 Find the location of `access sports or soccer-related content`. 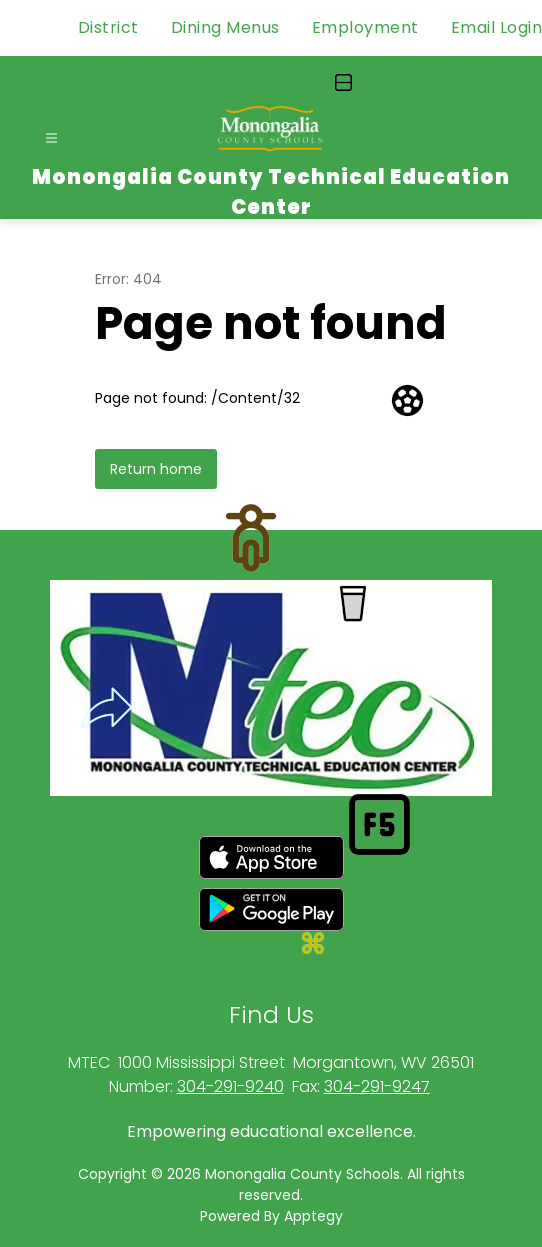

access sports or soccer-related content is located at coordinates (407, 400).